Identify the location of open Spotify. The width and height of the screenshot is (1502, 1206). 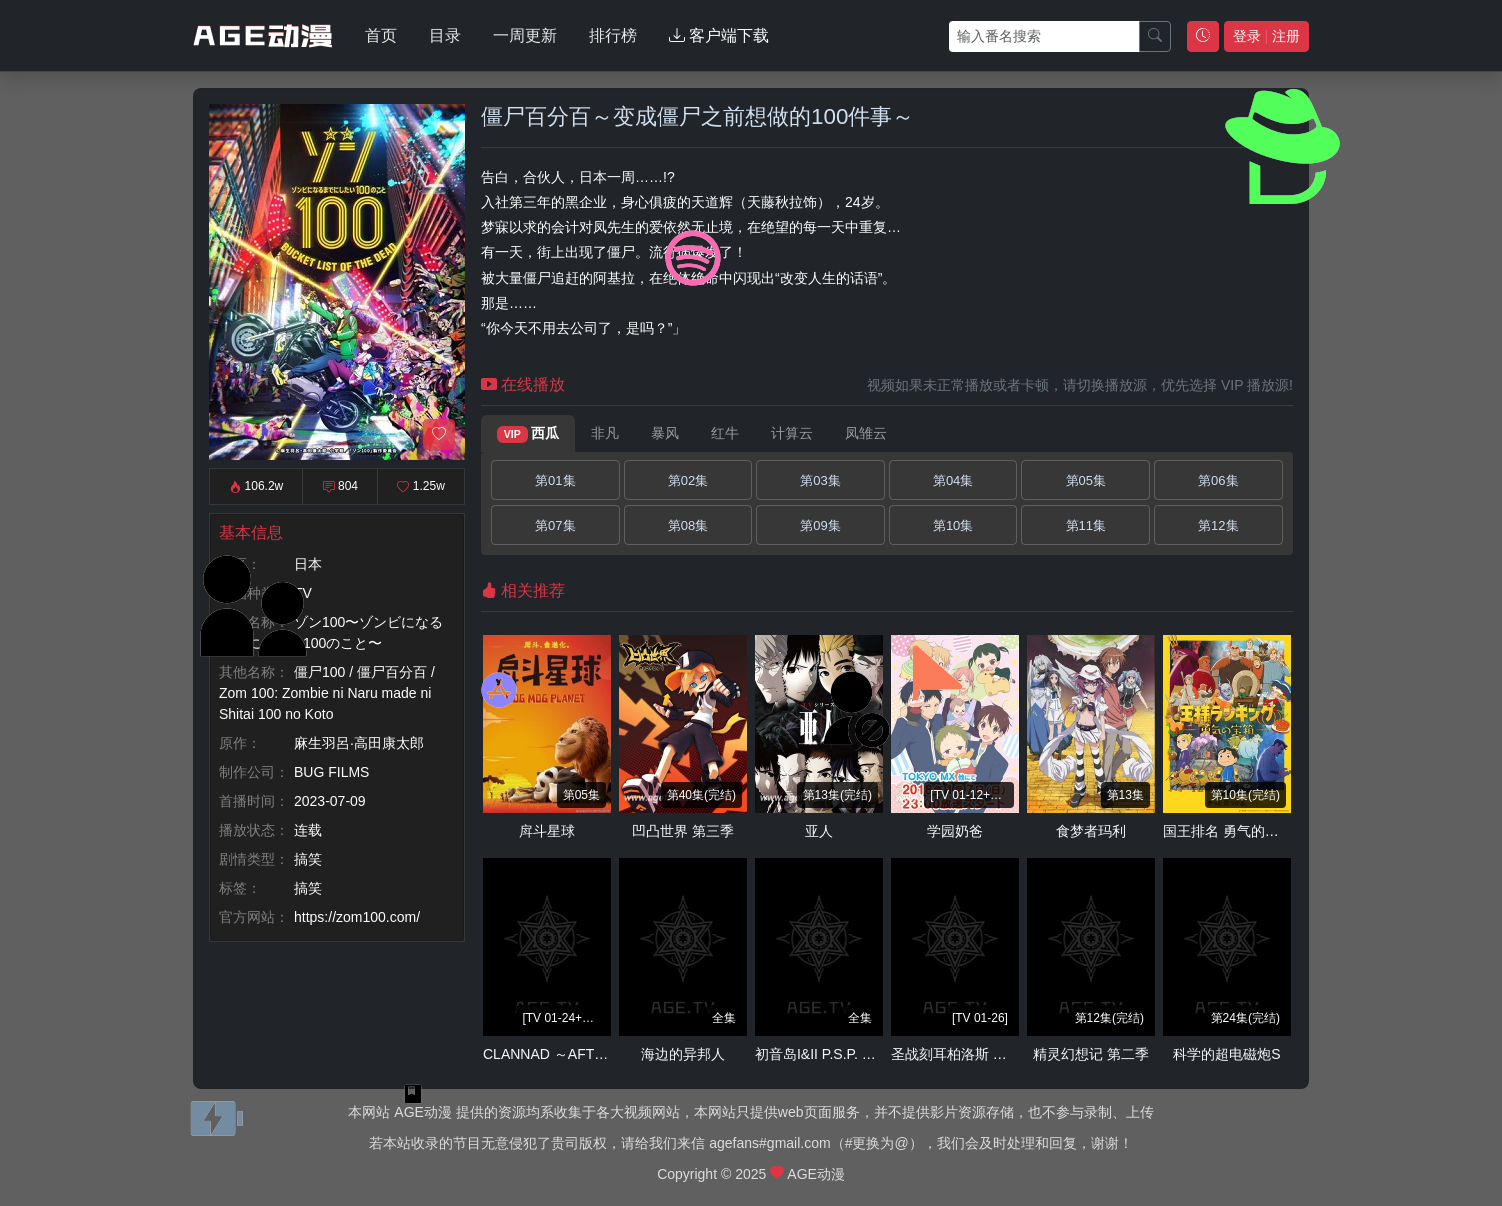
(693, 258).